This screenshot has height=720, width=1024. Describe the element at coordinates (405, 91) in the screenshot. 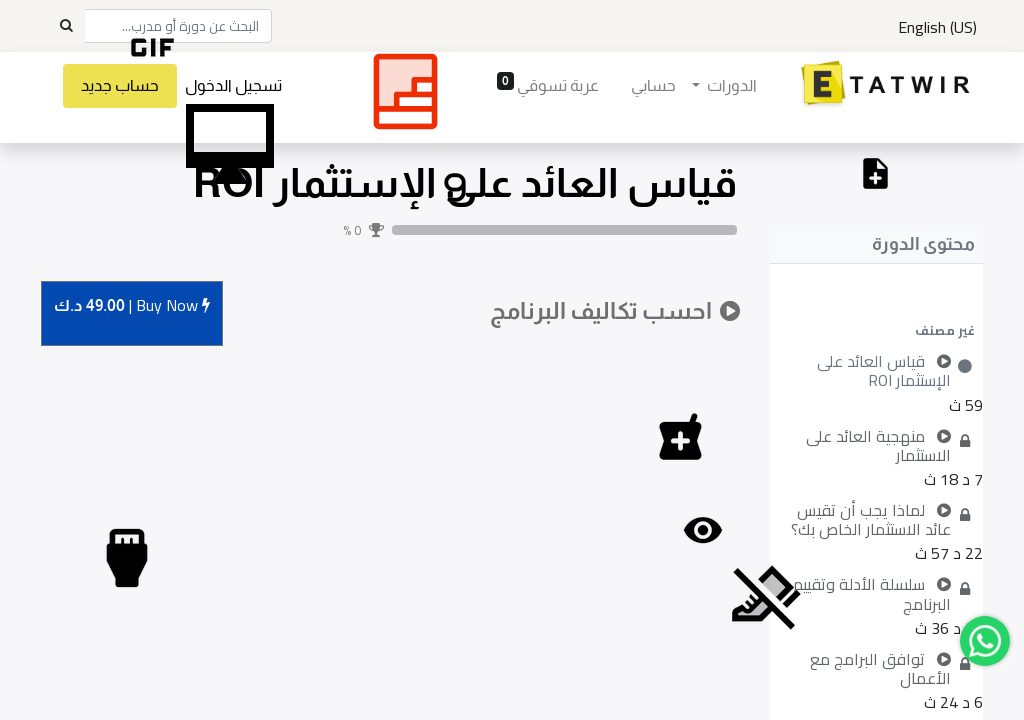

I see `indicates stairs or stairway access` at that location.